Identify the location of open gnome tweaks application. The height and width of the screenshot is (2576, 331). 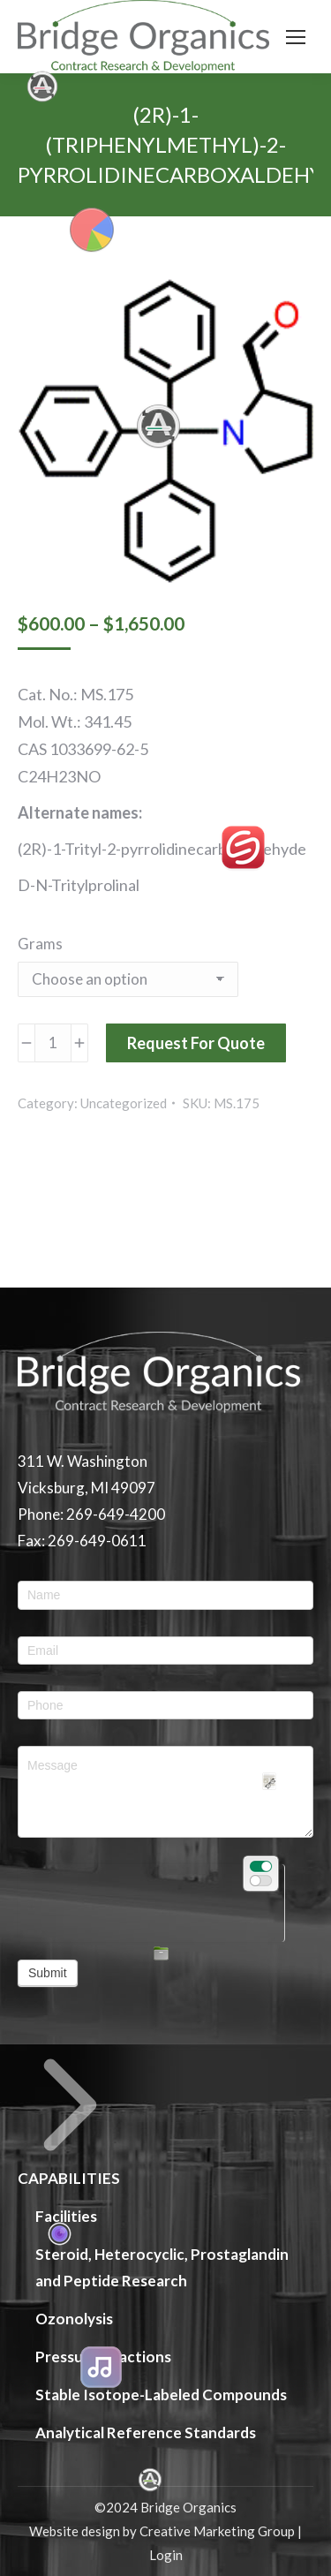
(260, 1873).